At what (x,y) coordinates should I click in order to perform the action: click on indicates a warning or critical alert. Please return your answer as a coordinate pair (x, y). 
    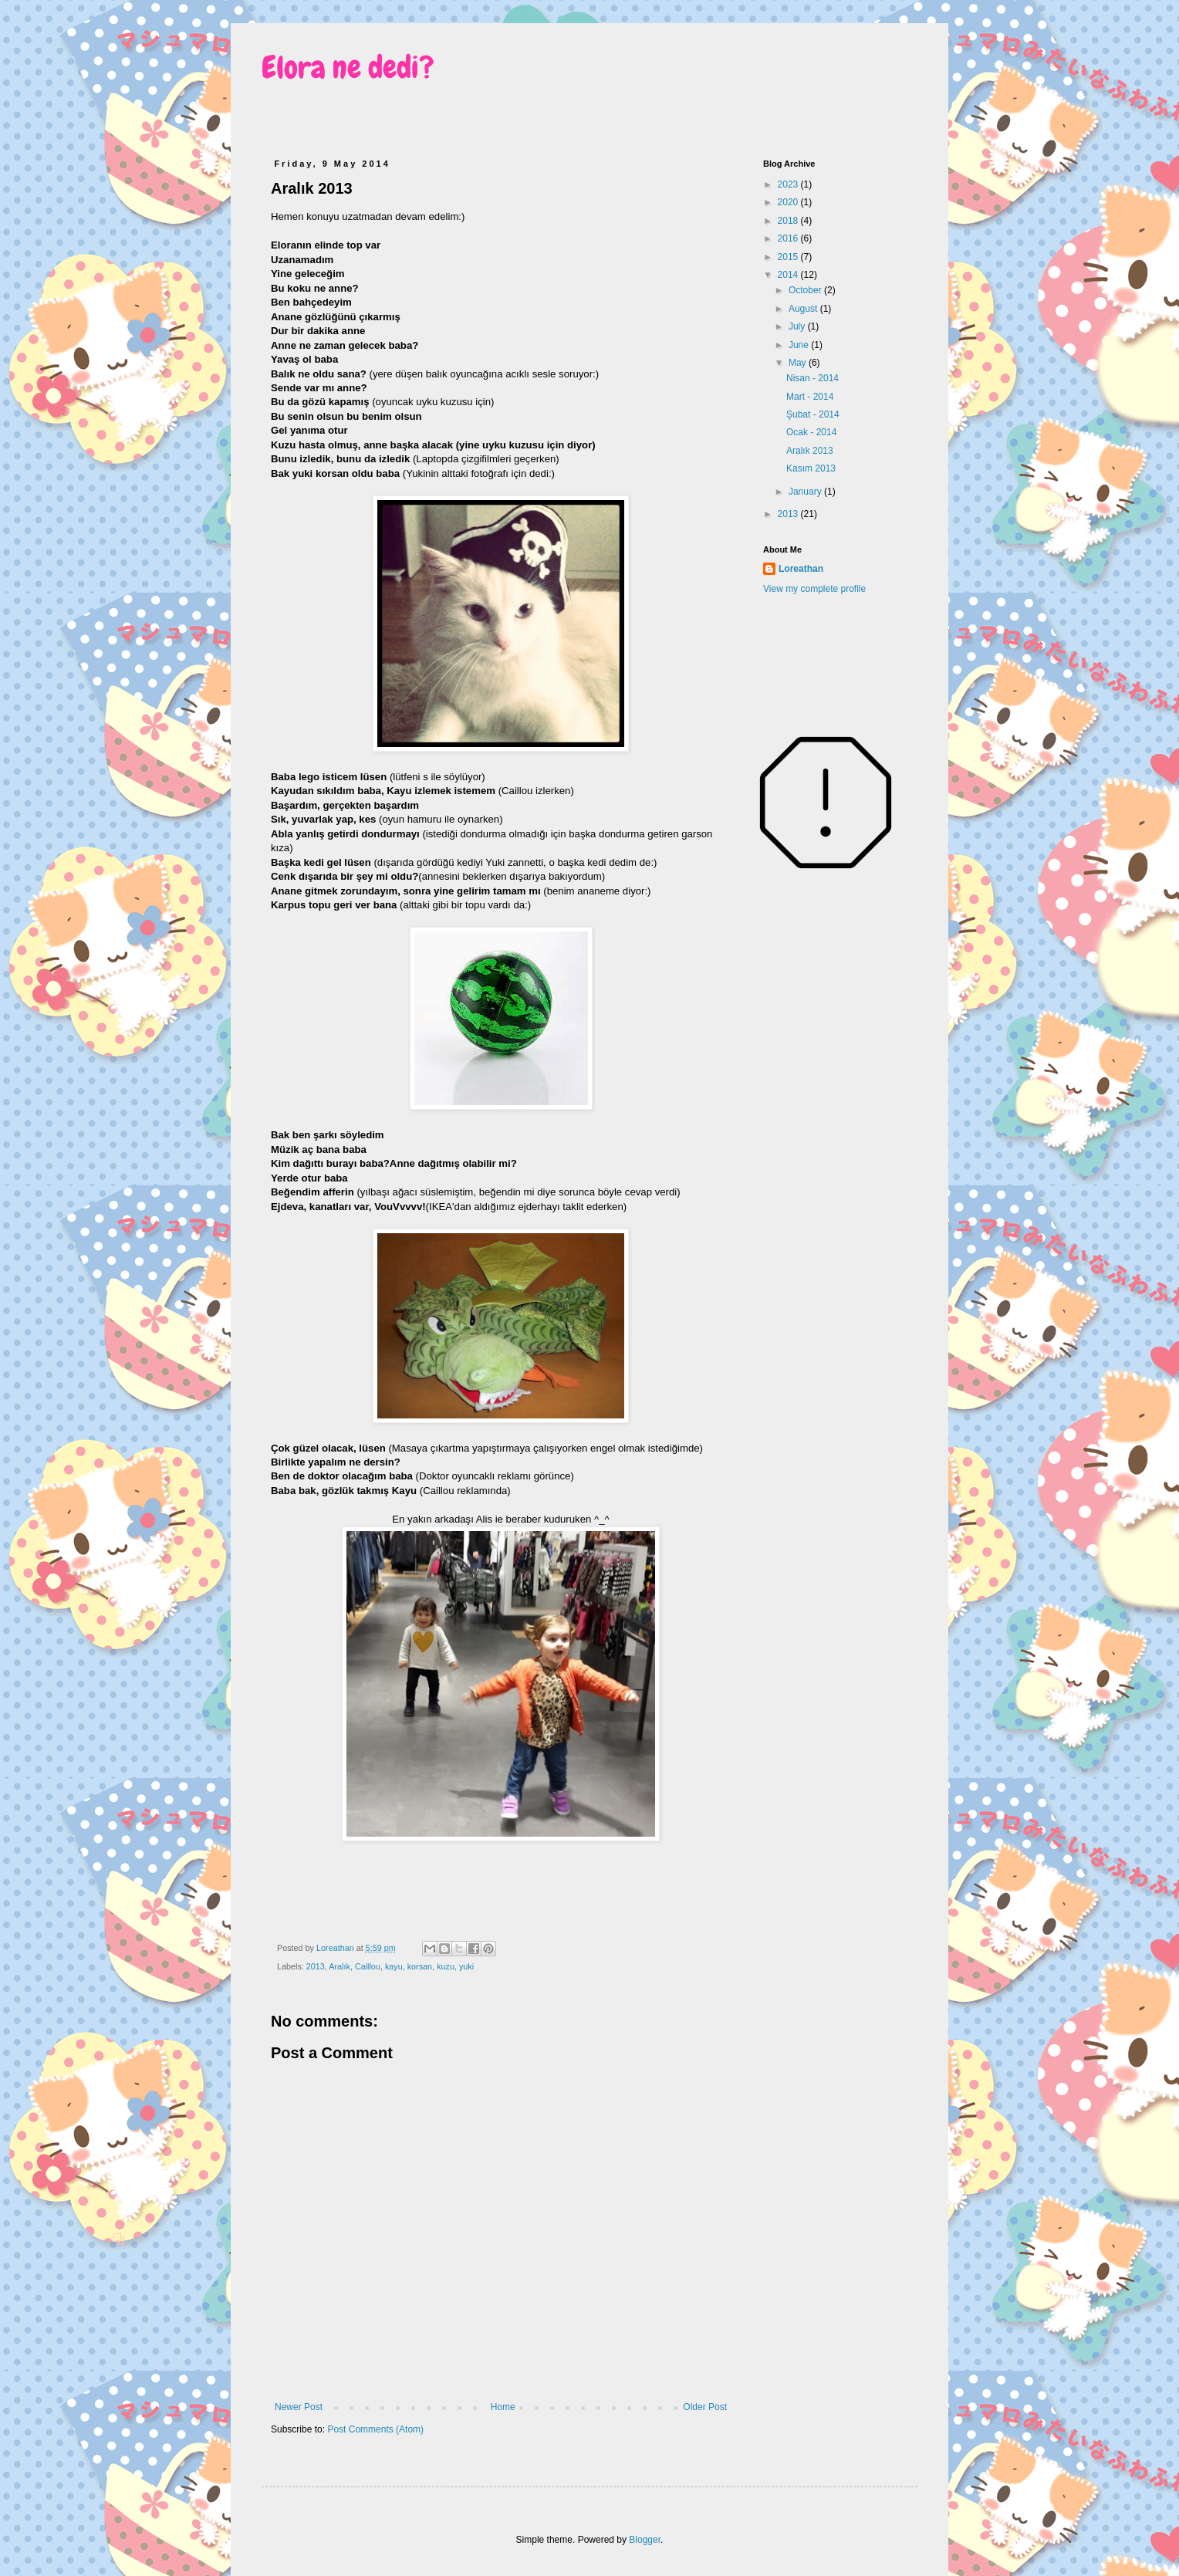
    Looking at the image, I should click on (826, 803).